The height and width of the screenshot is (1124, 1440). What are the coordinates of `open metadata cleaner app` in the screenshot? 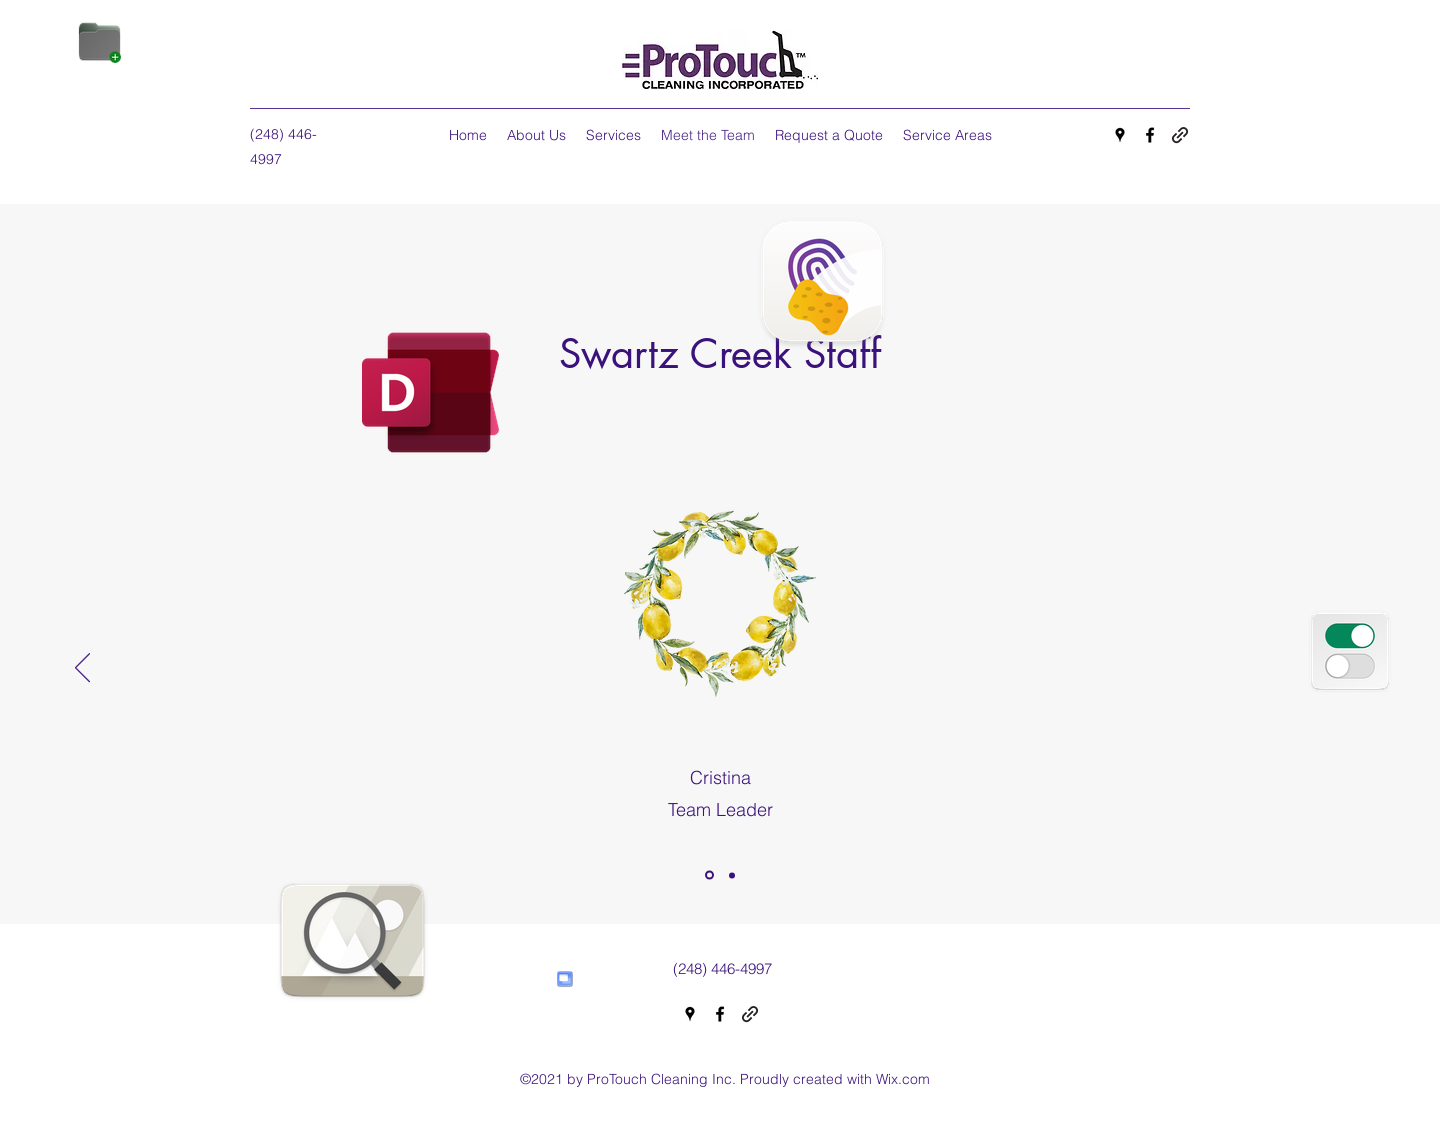 It's located at (822, 281).